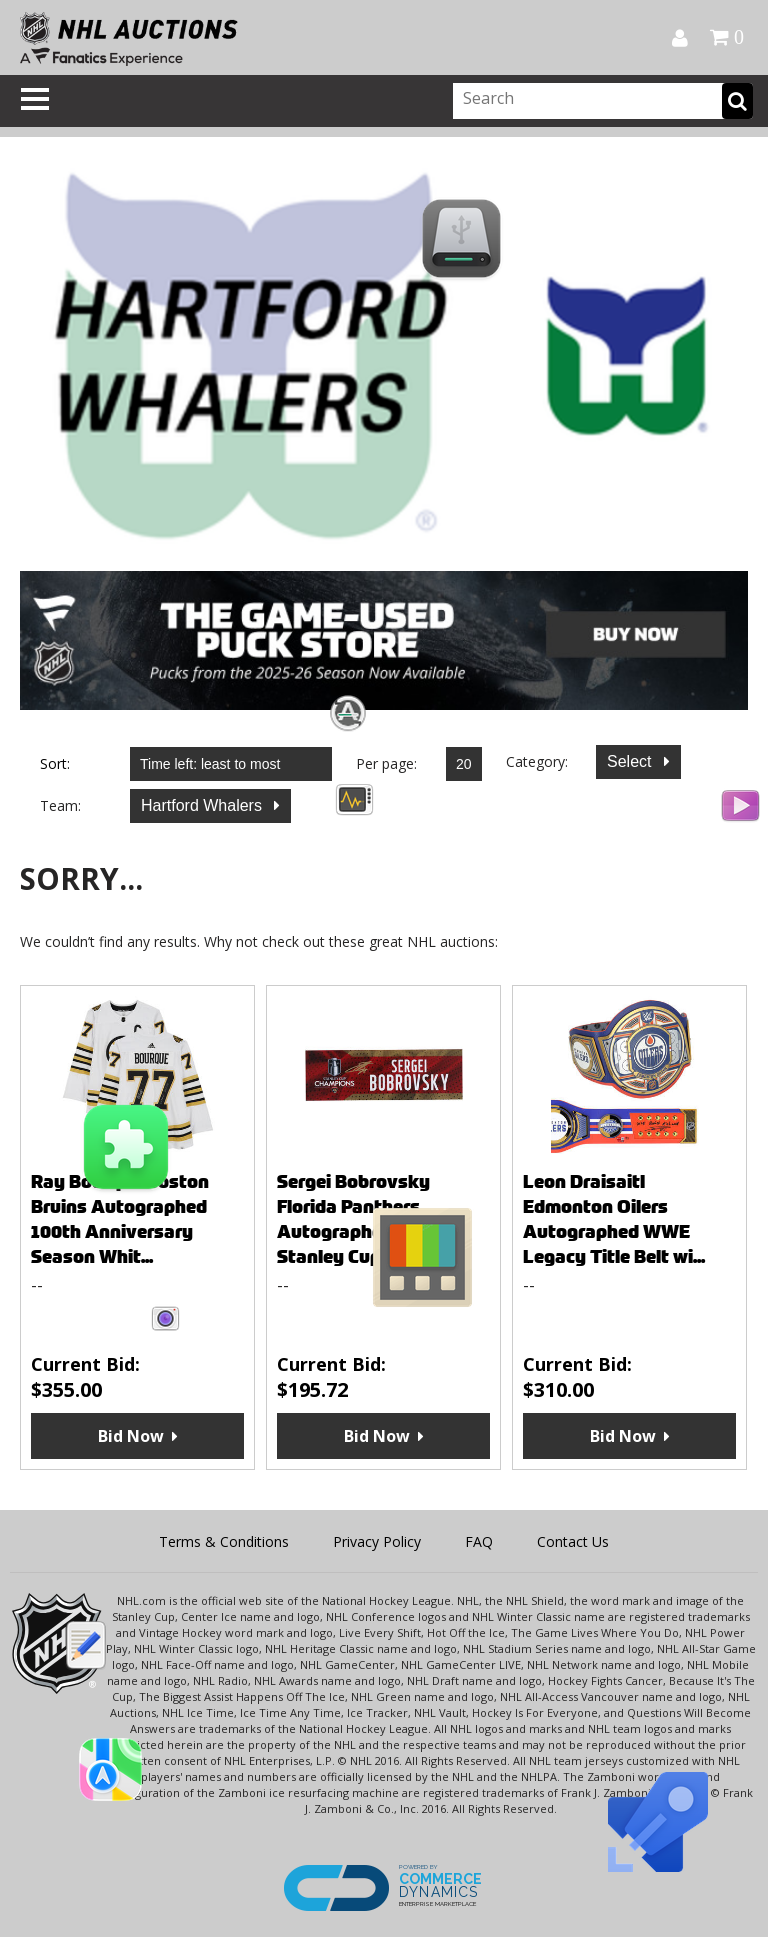  Describe the element at coordinates (165, 1318) in the screenshot. I see `open cheese webcam application` at that location.